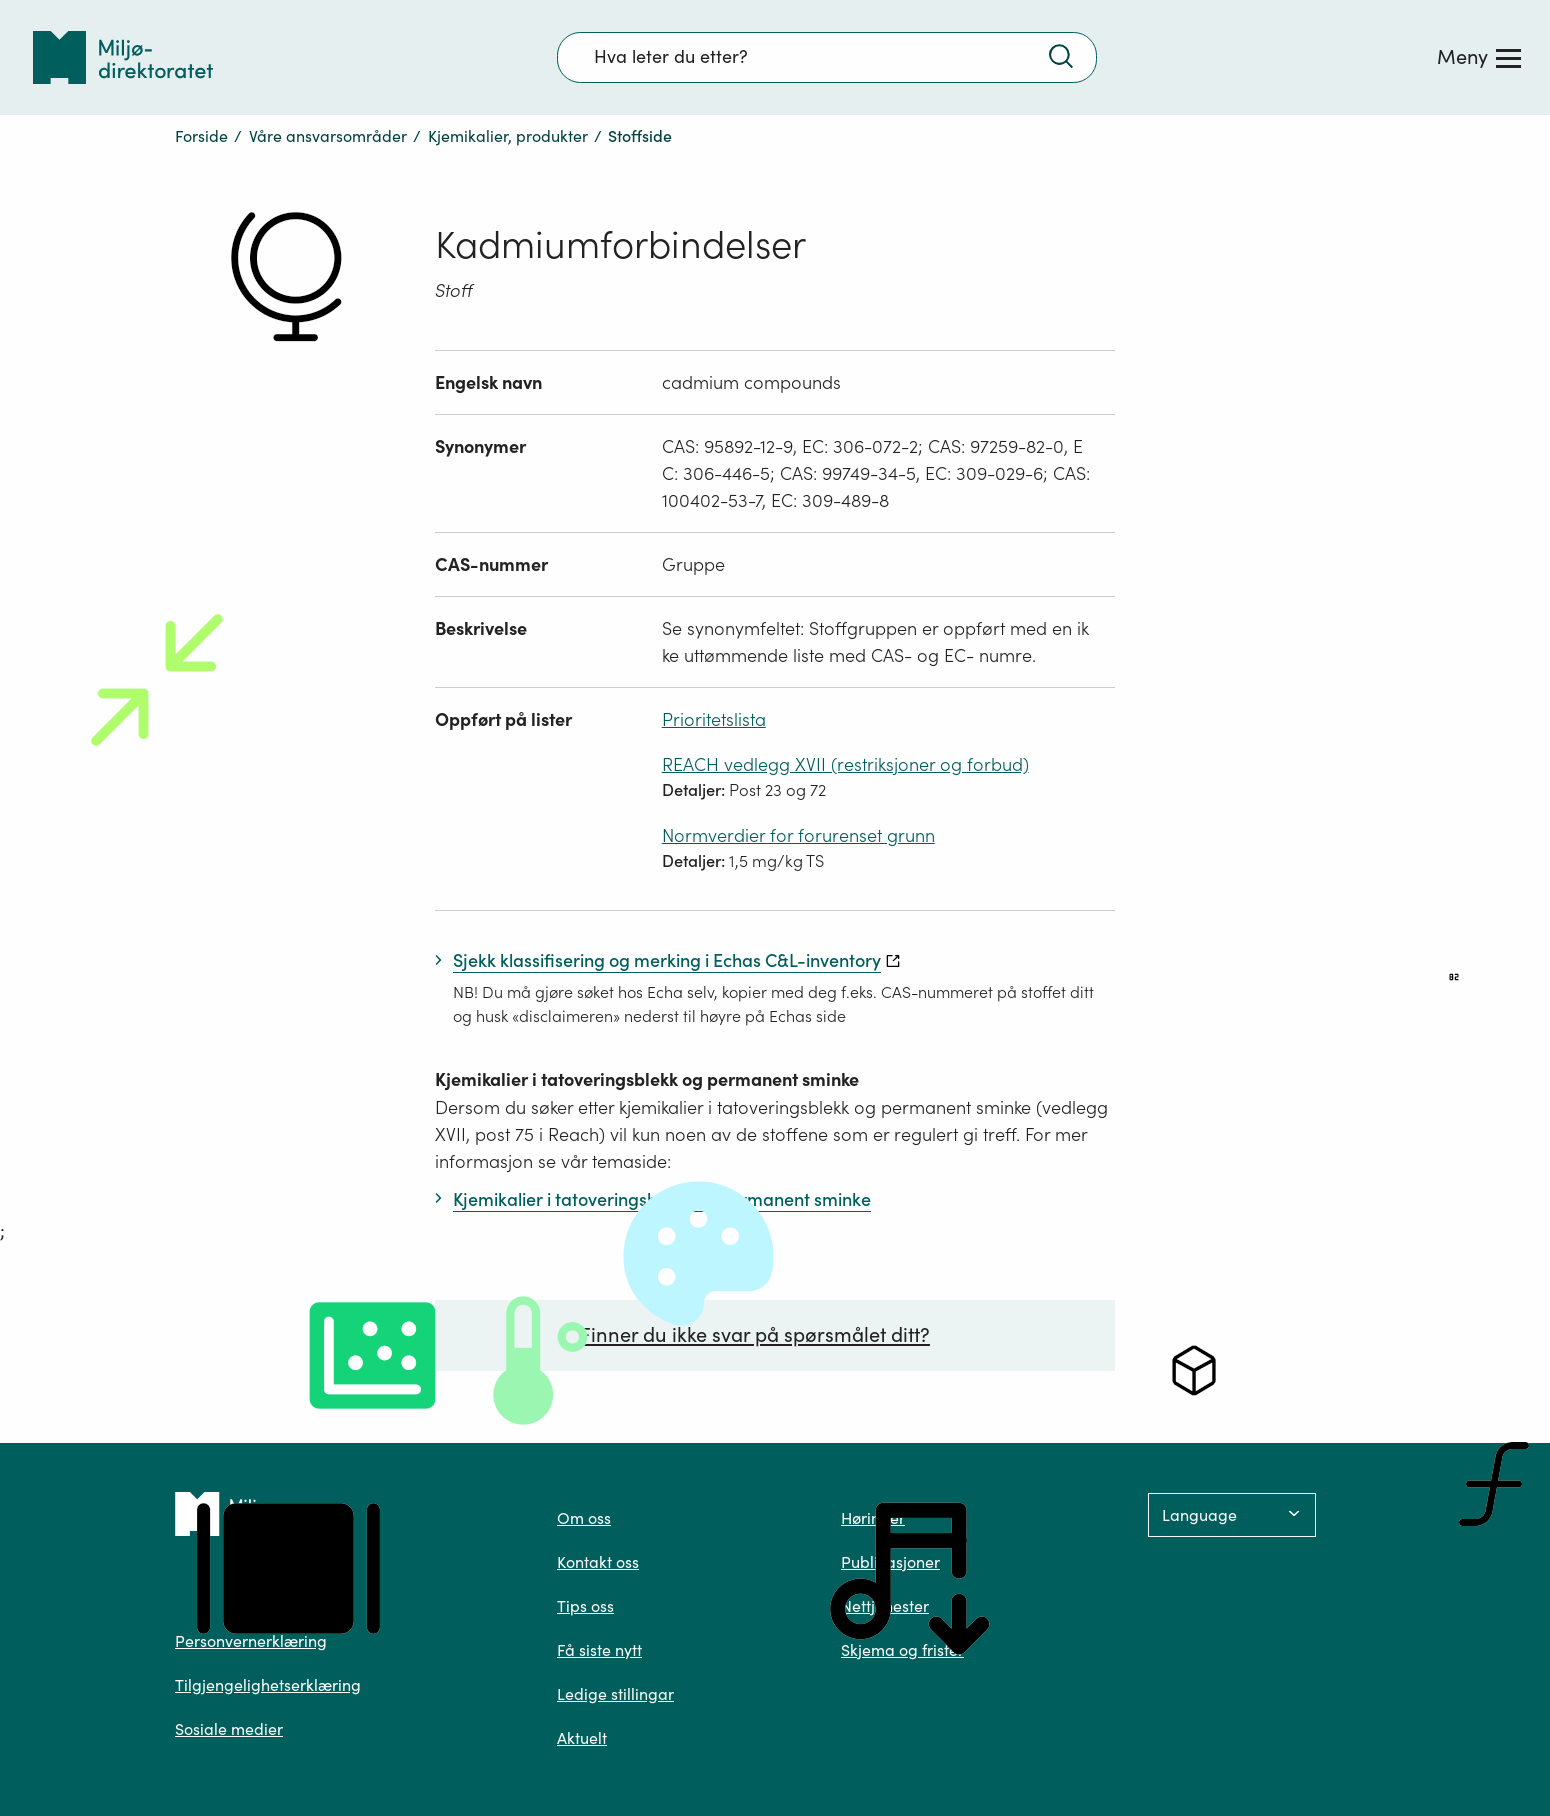  Describe the element at coordinates (1494, 1484) in the screenshot. I see `access function or formula editor` at that location.